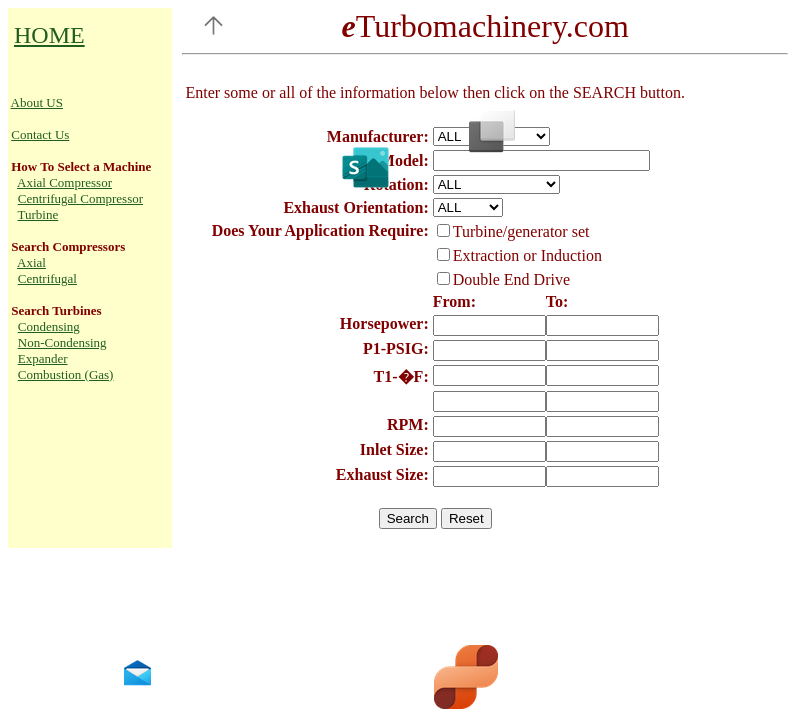 Image resolution: width=788 pixels, height=720 pixels. What do you see at coordinates (213, 25) in the screenshot?
I see `upload file or content` at bounding box center [213, 25].